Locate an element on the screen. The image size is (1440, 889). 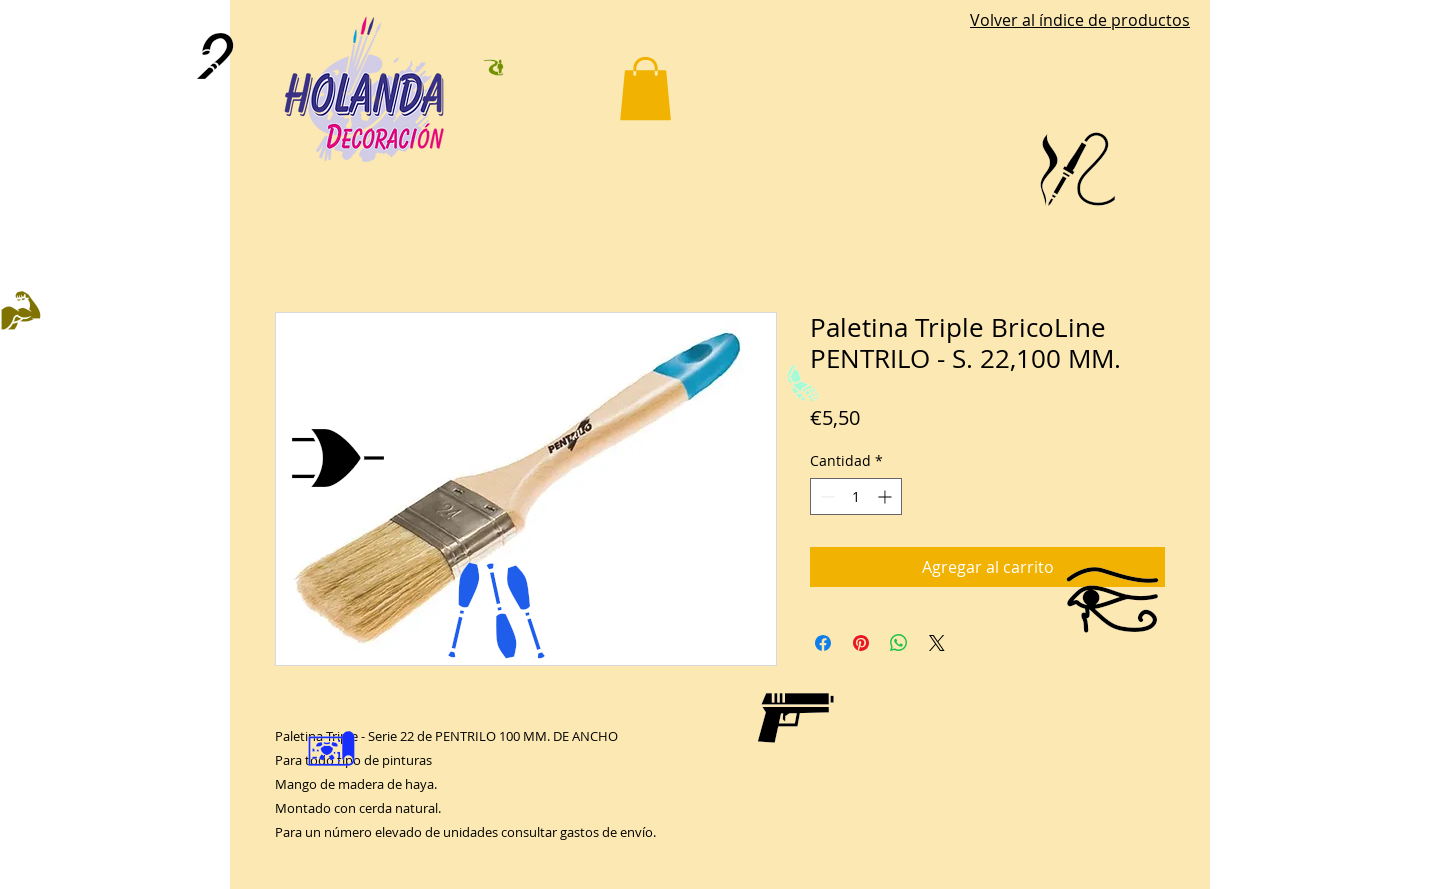
access soldering or electronics tools is located at coordinates (1076, 170).